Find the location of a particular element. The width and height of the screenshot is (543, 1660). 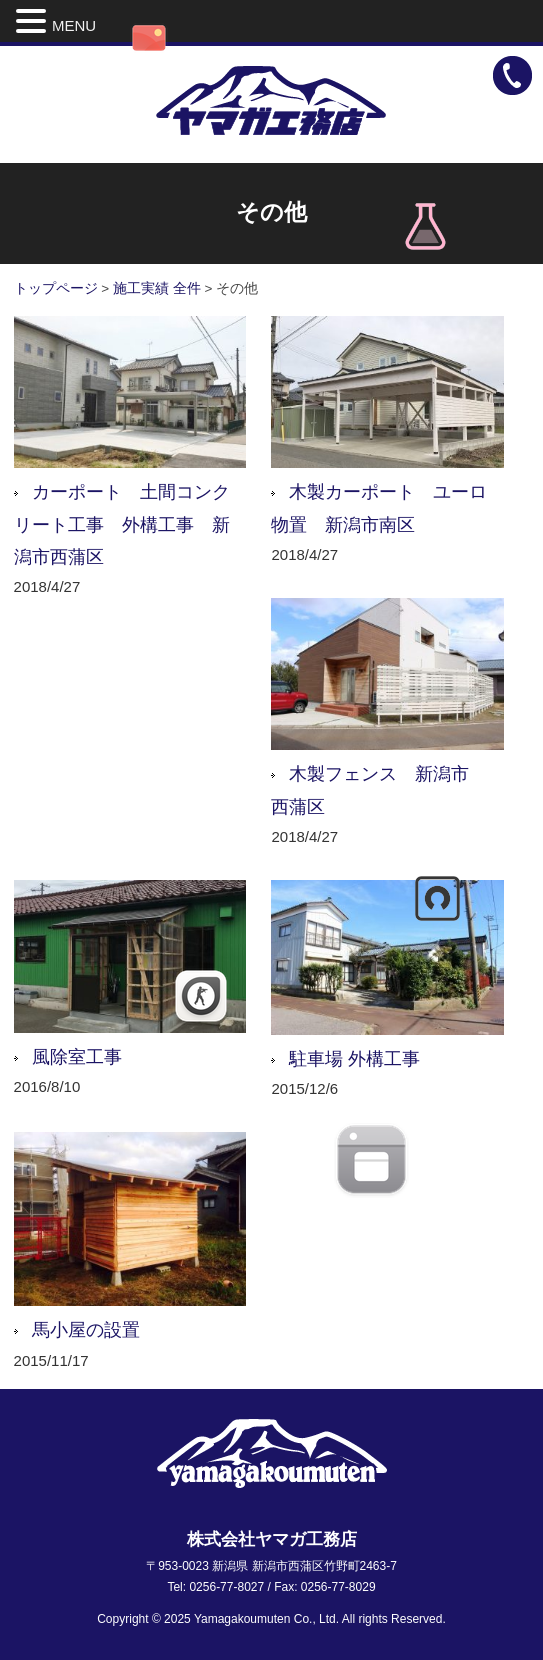

launch counter-strike: global offensive is located at coordinates (201, 996).